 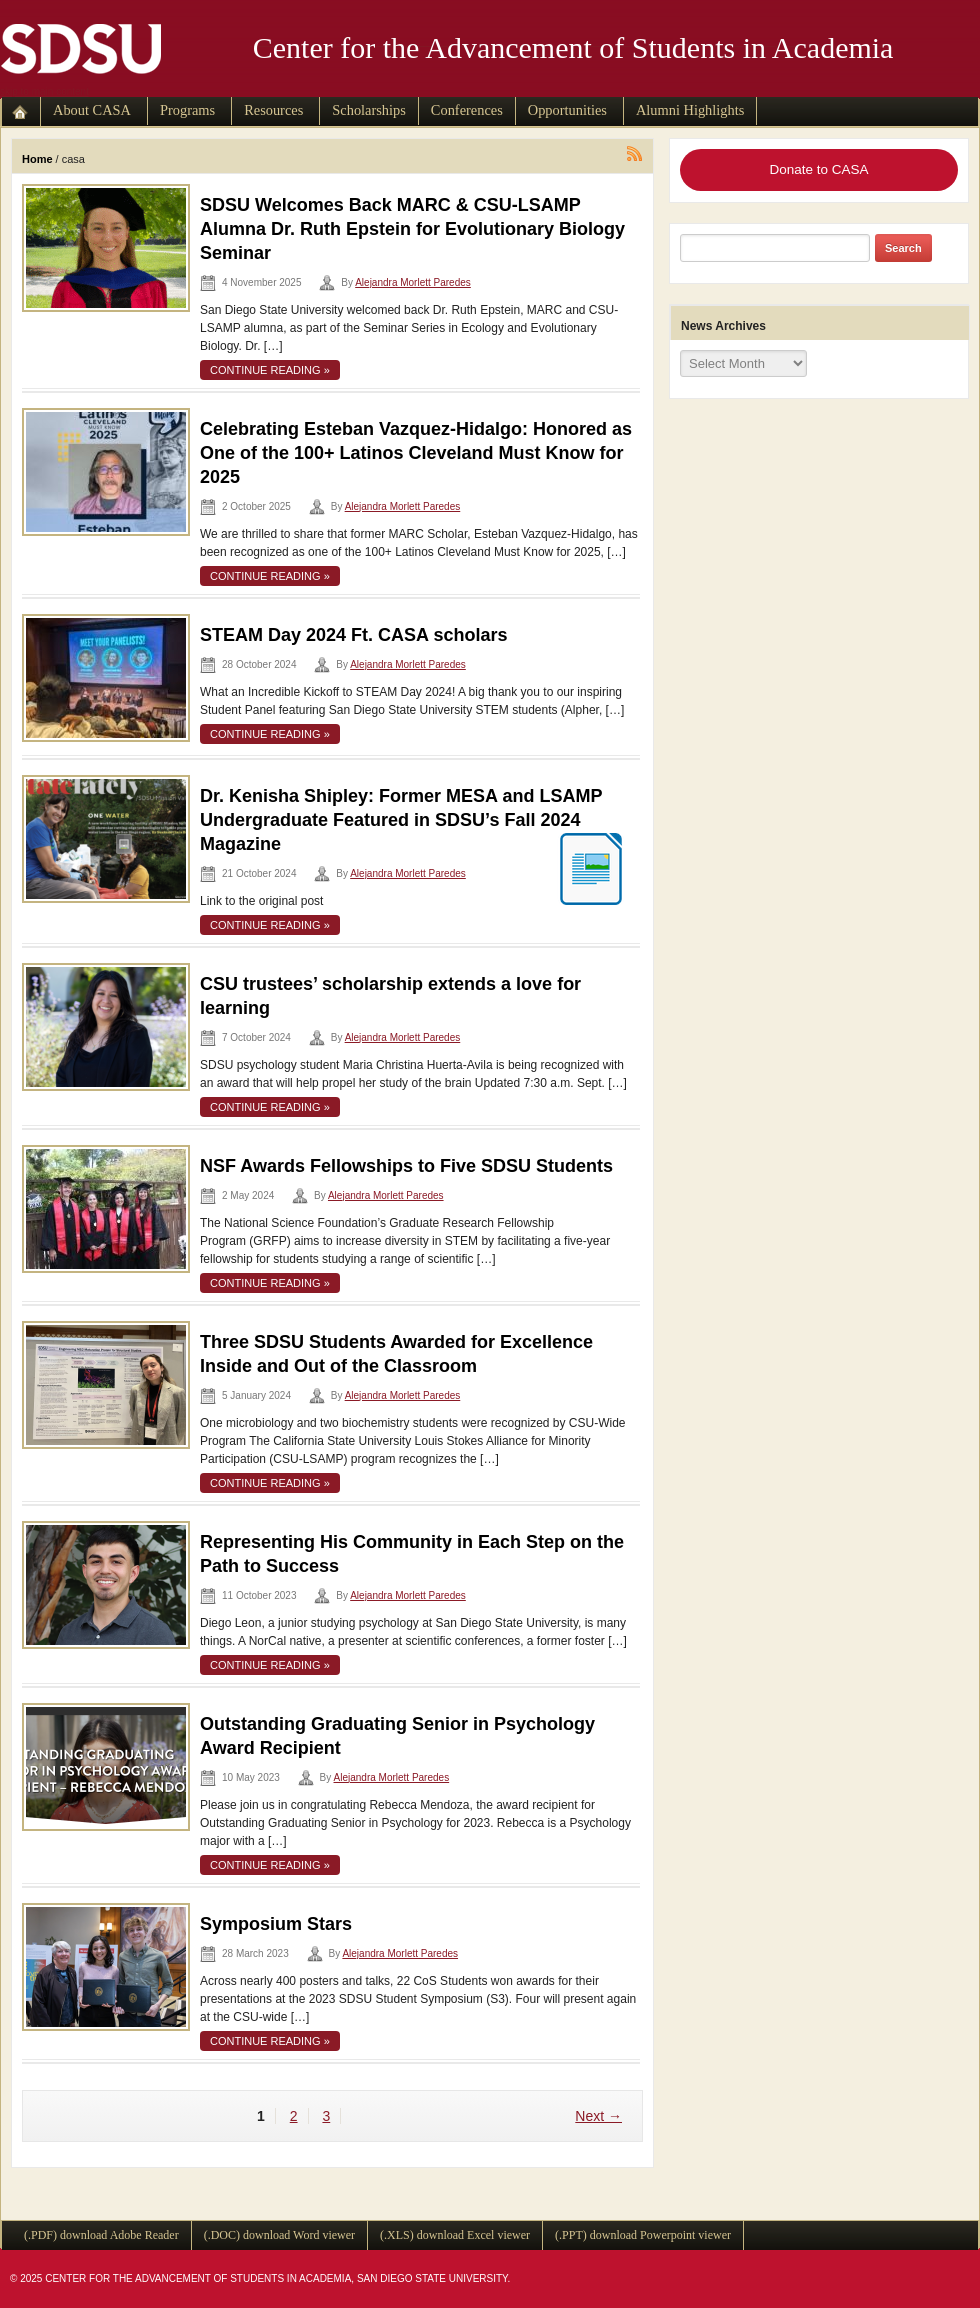 What do you see at coordinates (591, 869) in the screenshot?
I see `open a libreoffice writer document` at bounding box center [591, 869].